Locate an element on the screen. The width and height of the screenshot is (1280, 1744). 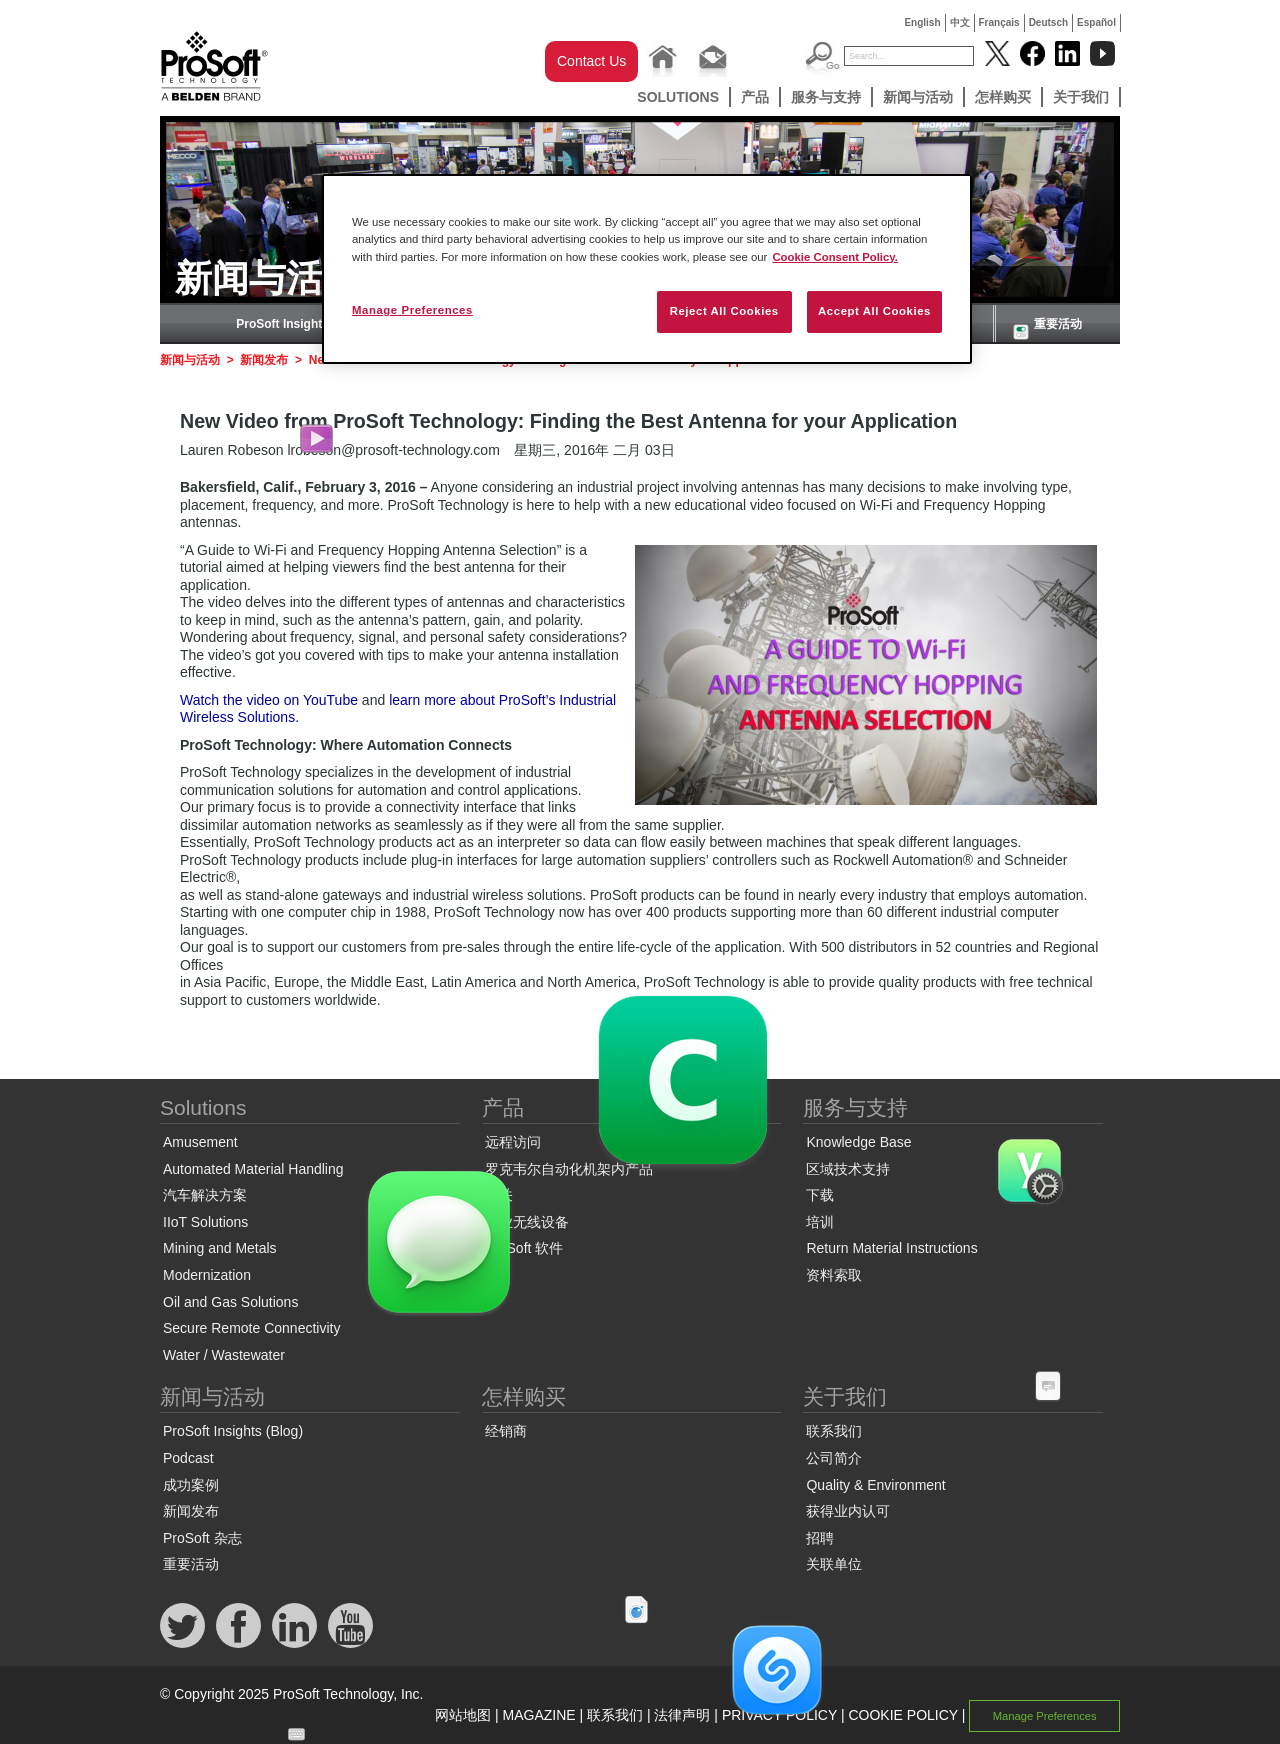
lua script file is located at coordinates (636, 1609).